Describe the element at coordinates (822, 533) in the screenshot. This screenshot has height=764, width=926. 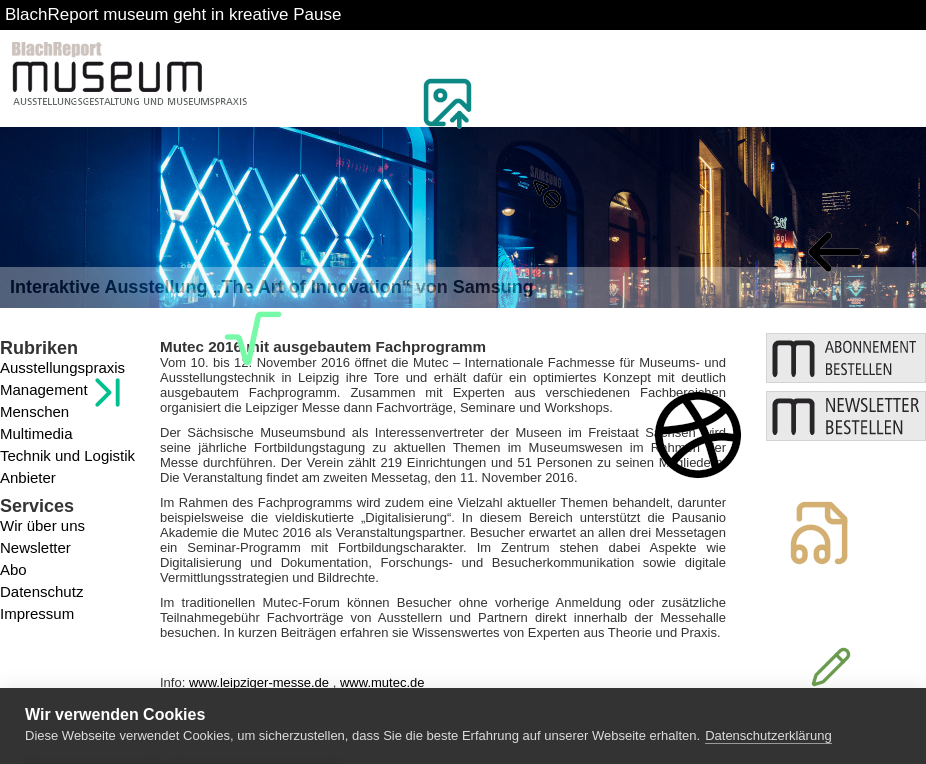
I see `open an audio file` at that location.